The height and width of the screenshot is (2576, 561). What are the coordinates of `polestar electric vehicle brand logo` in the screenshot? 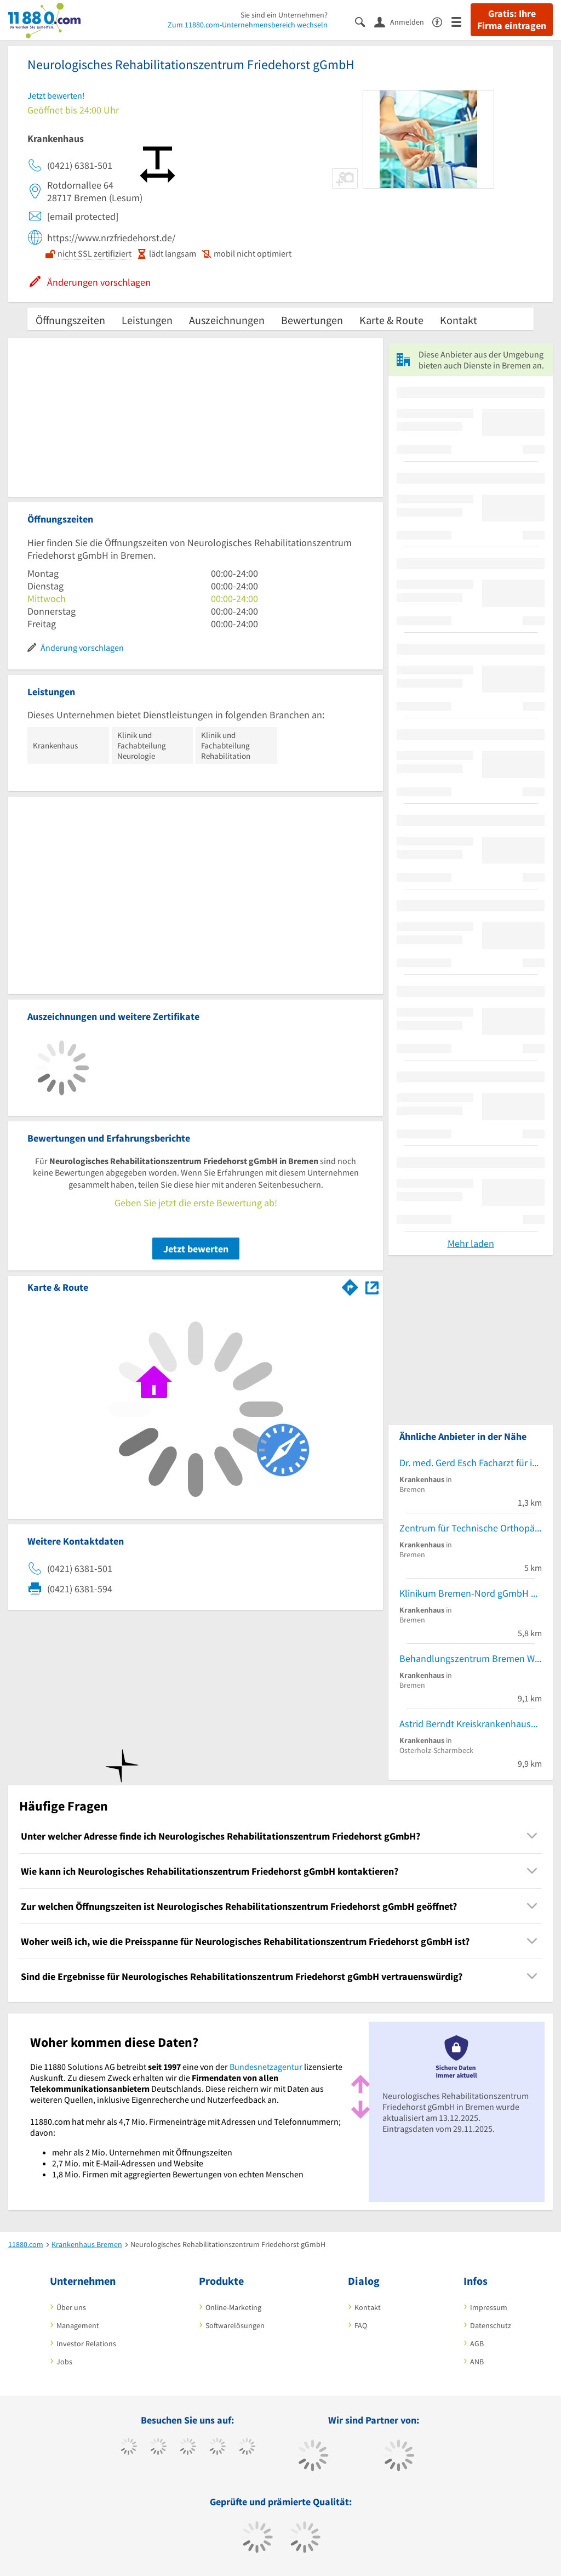 It's located at (122, 1766).